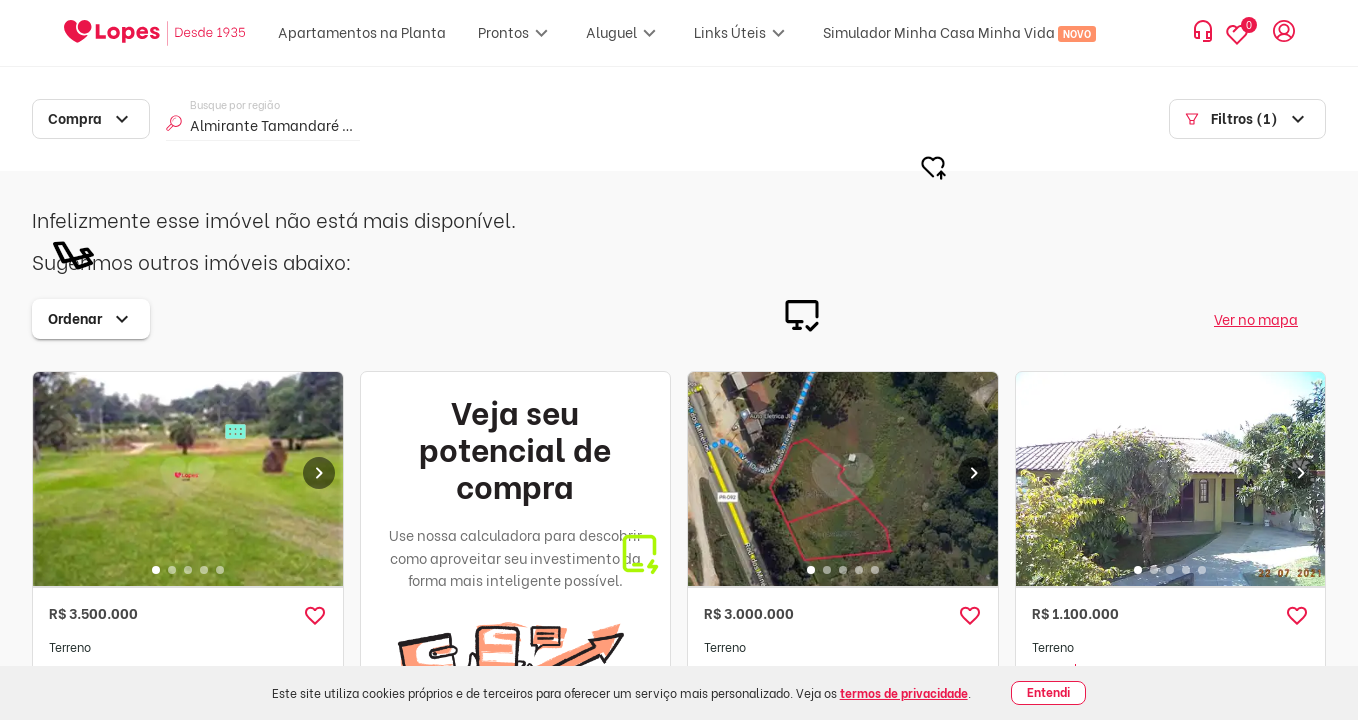 The image size is (1358, 720). What do you see at coordinates (235, 431) in the screenshot?
I see `drag to reorder or rearrange items` at bounding box center [235, 431].